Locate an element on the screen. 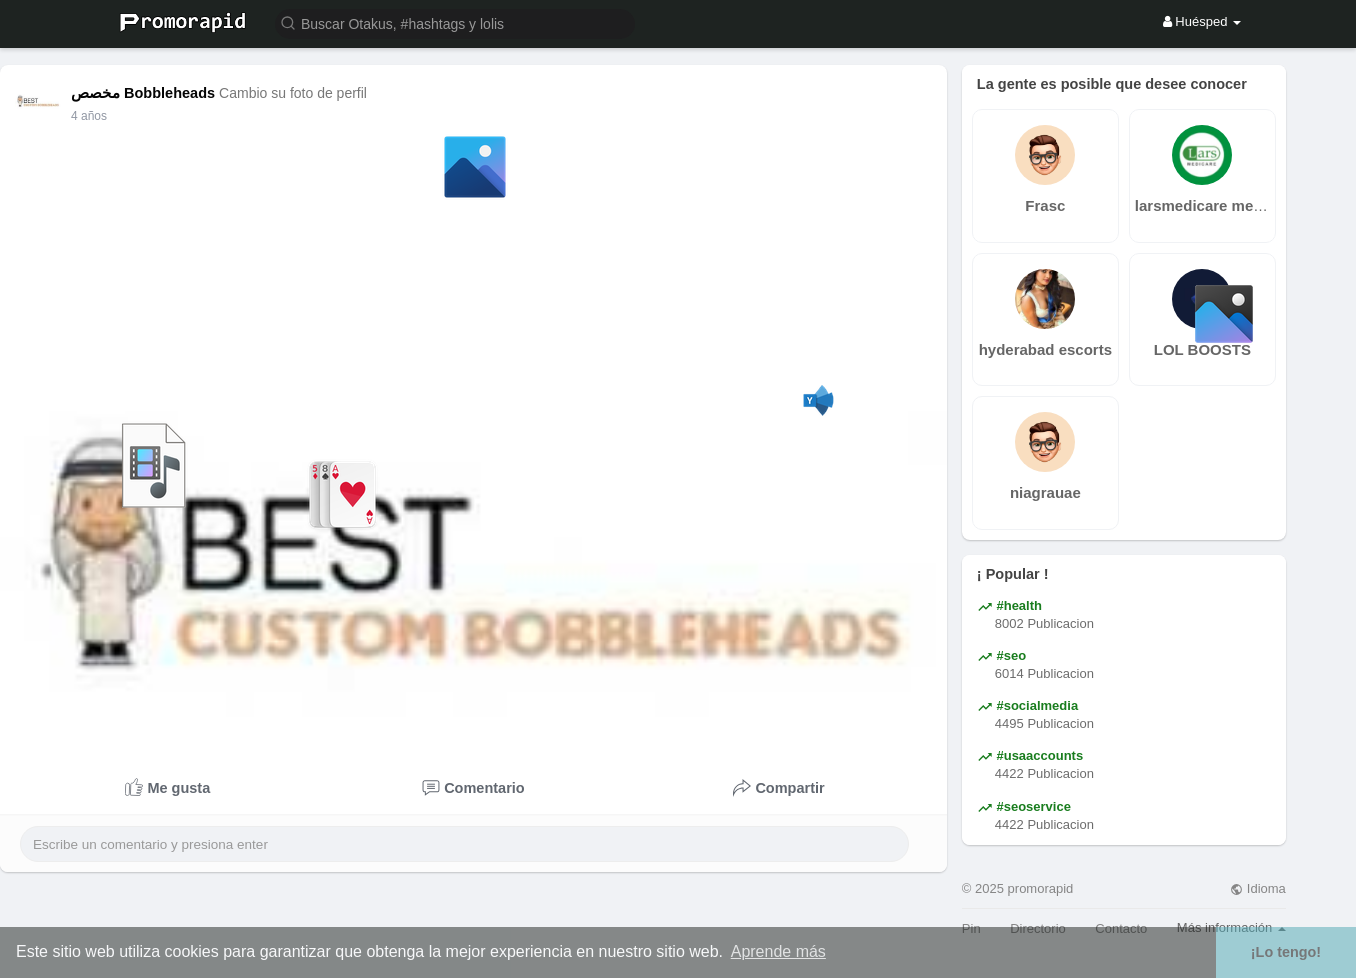 This screenshot has width=1356, height=978. open the windows photos app is located at coordinates (475, 167).